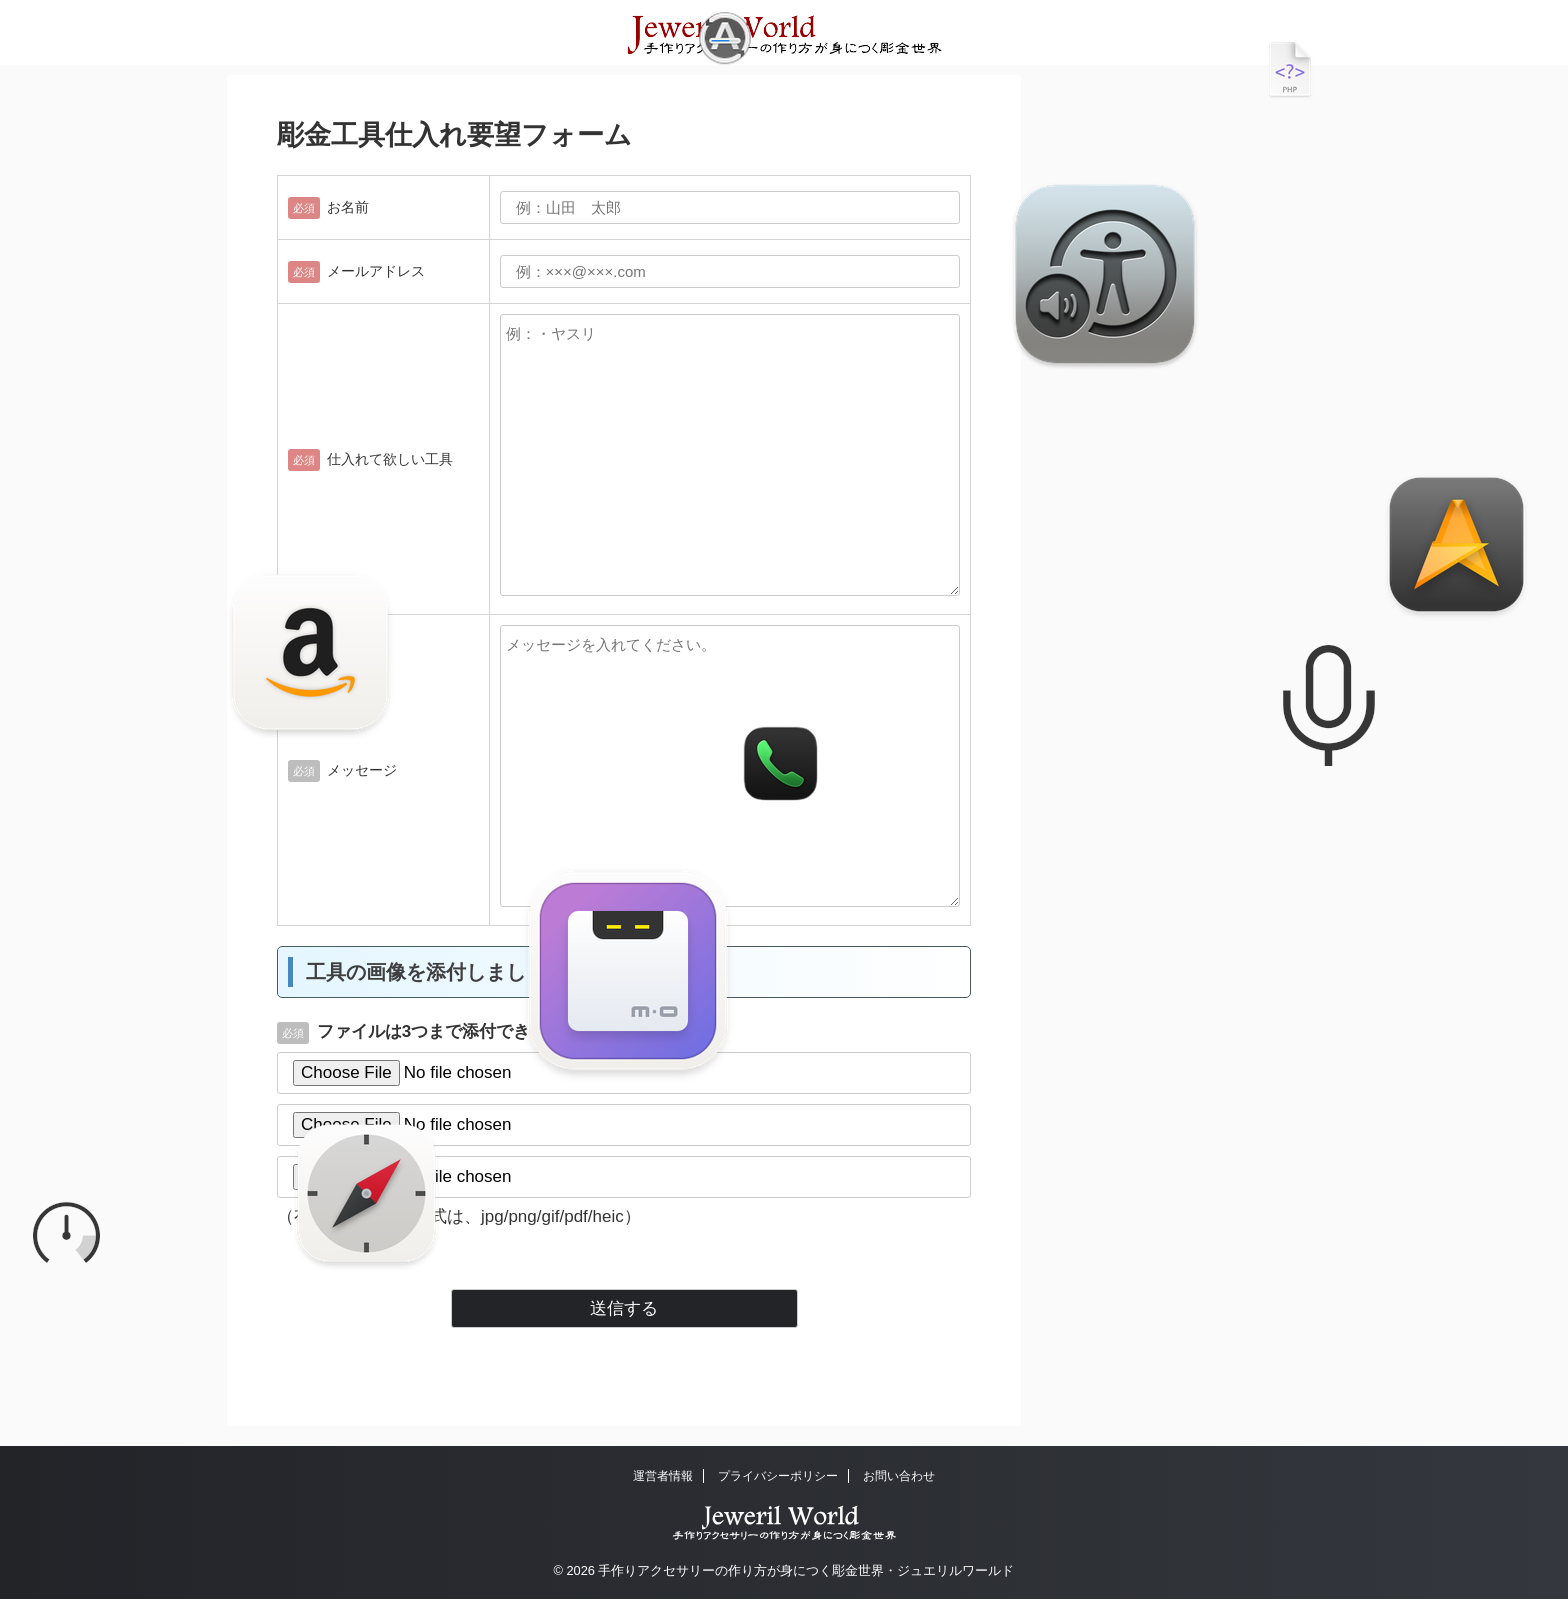 Image resolution: width=1568 pixels, height=1599 pixels. I want to click on open akira vector graphics editor, so click(1456, 544).